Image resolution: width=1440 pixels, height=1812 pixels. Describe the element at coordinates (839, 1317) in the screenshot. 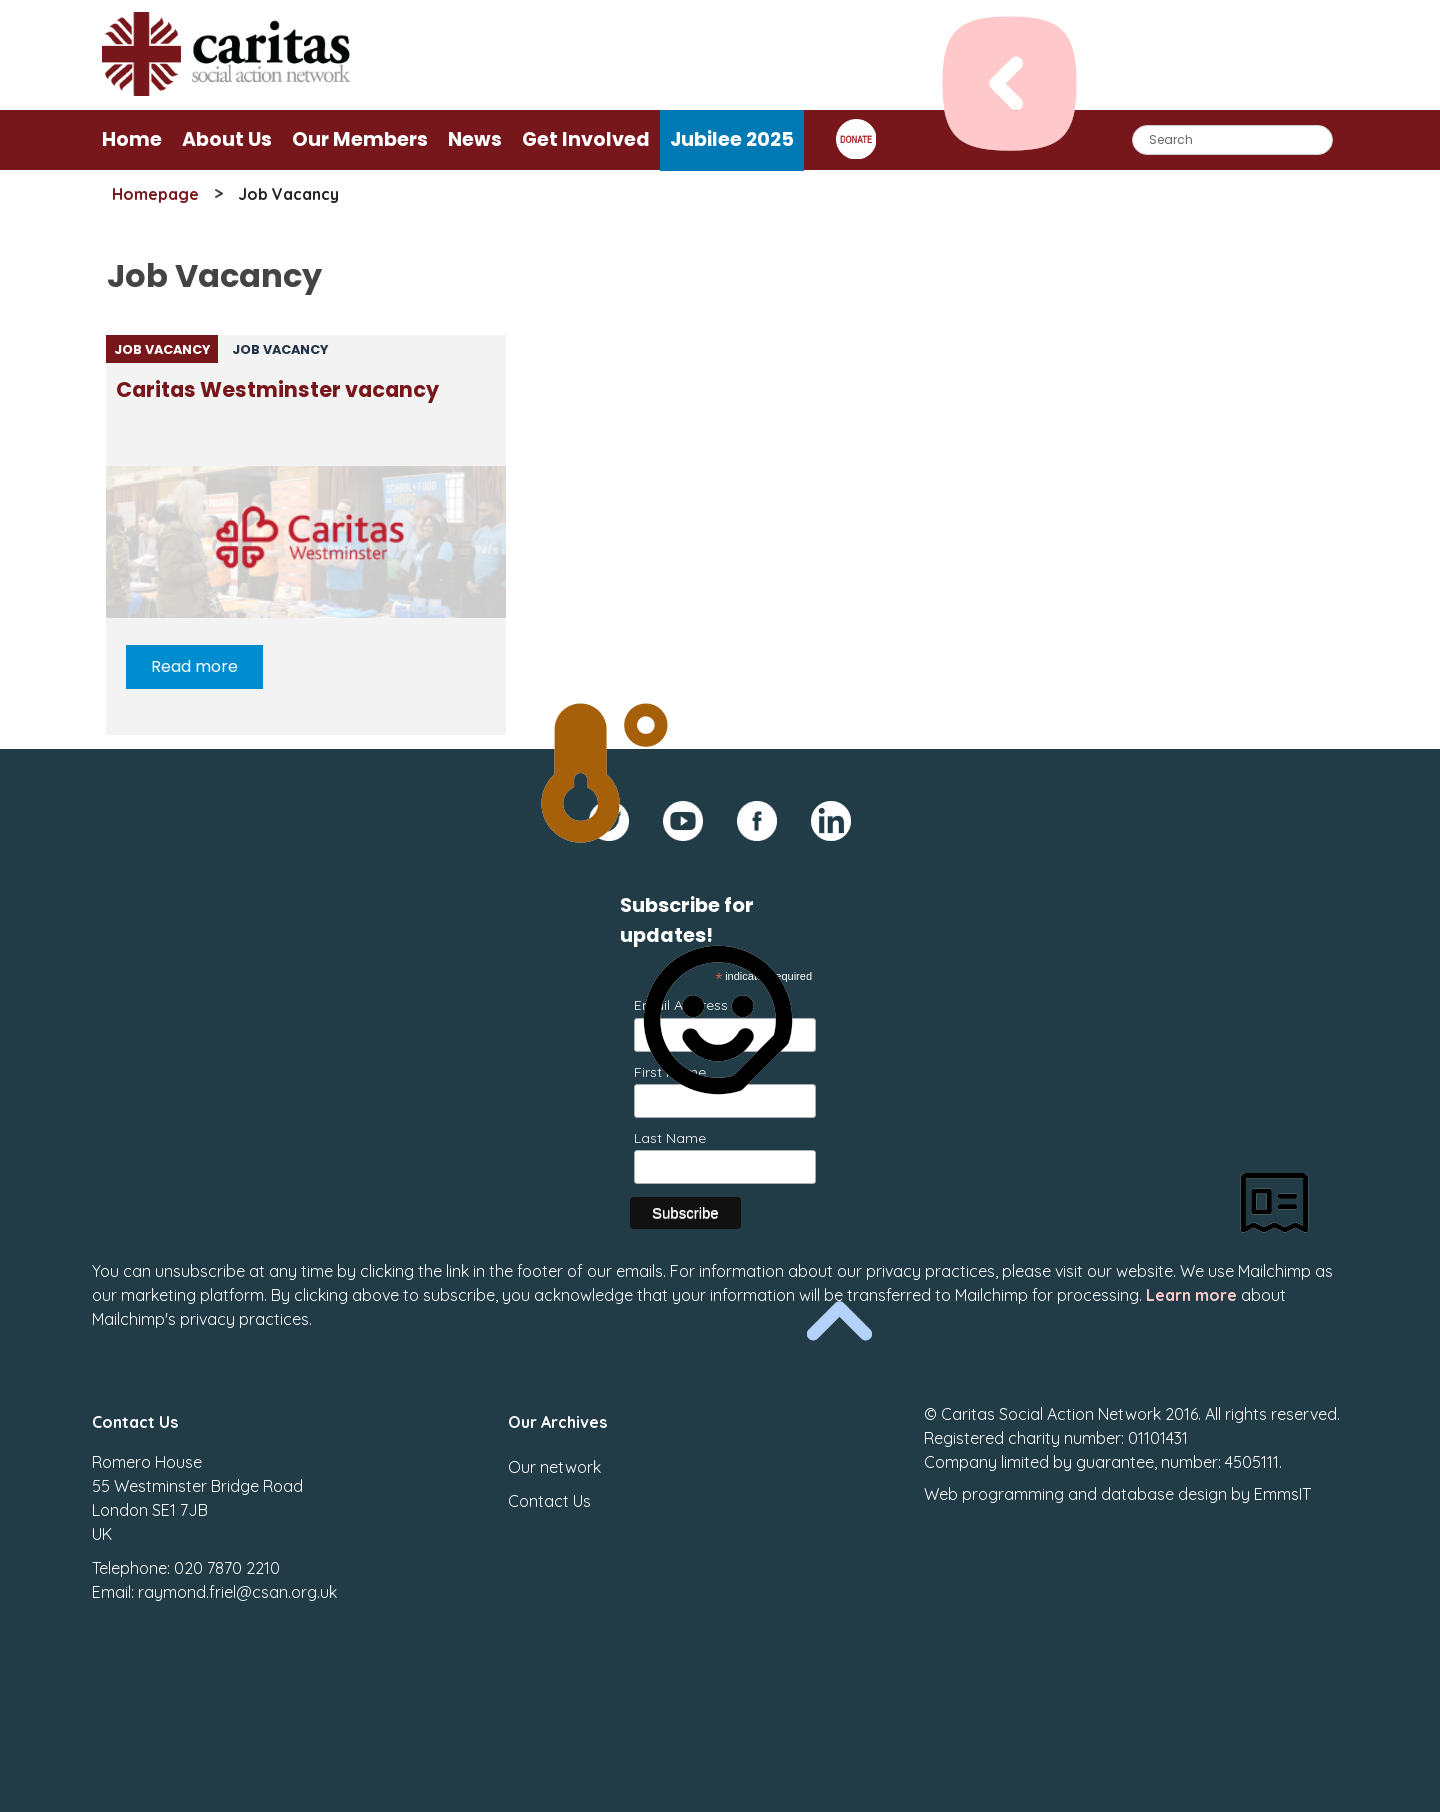

I see `collapse an expanded section` at that location.